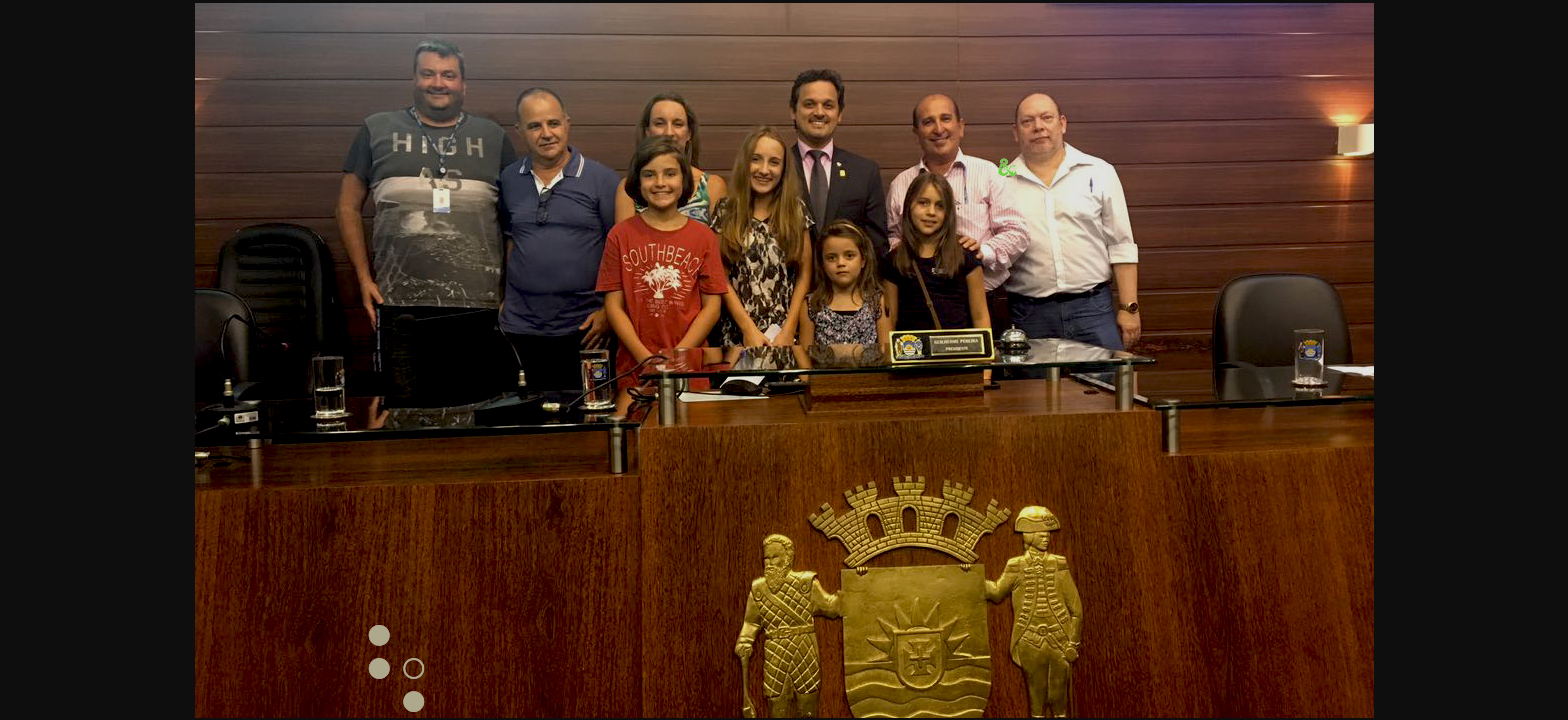 Image resolution: width=1568 pixels, height=720 pixels. Describe the element at coordinates (396, 668) in the screenshot. I see `D-Wave Systems company logo` at that location.